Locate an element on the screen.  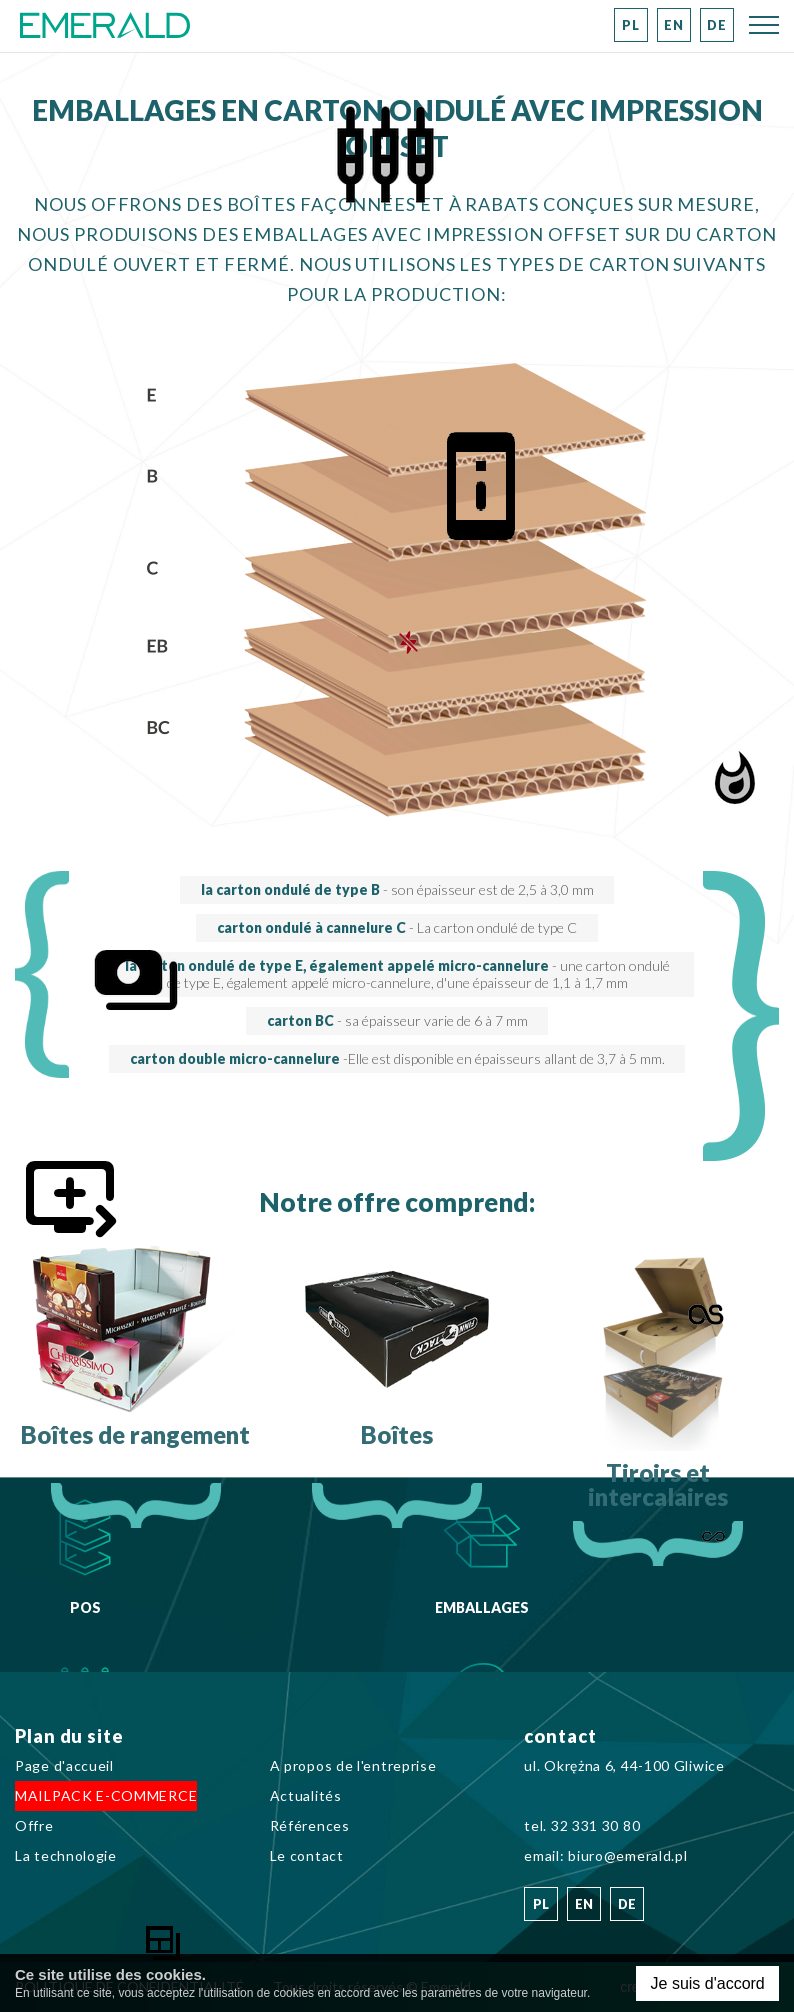
add current item to play next in queue is located at coordinates (70, 1197).